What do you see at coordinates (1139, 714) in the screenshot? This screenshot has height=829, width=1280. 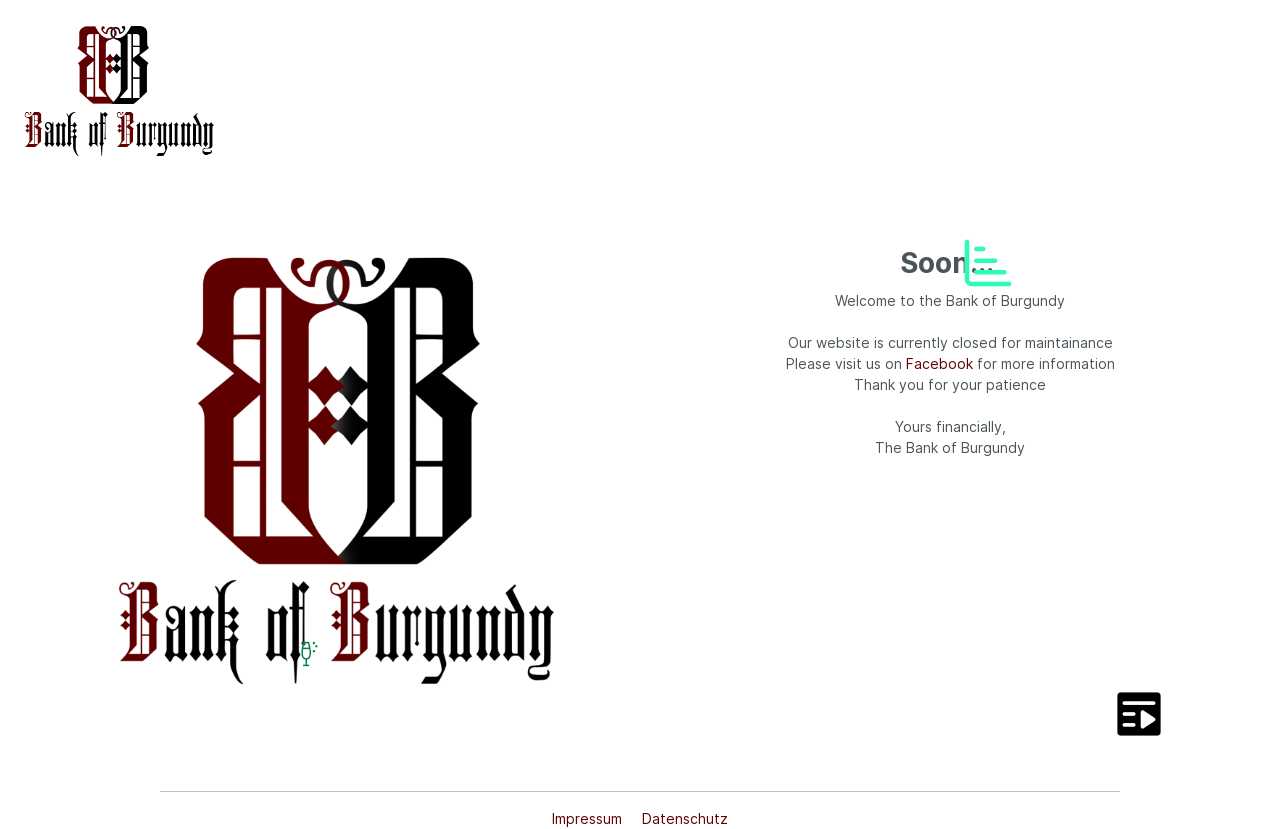 I see `view media queue or playlist` at bounding box center [1139, 714].